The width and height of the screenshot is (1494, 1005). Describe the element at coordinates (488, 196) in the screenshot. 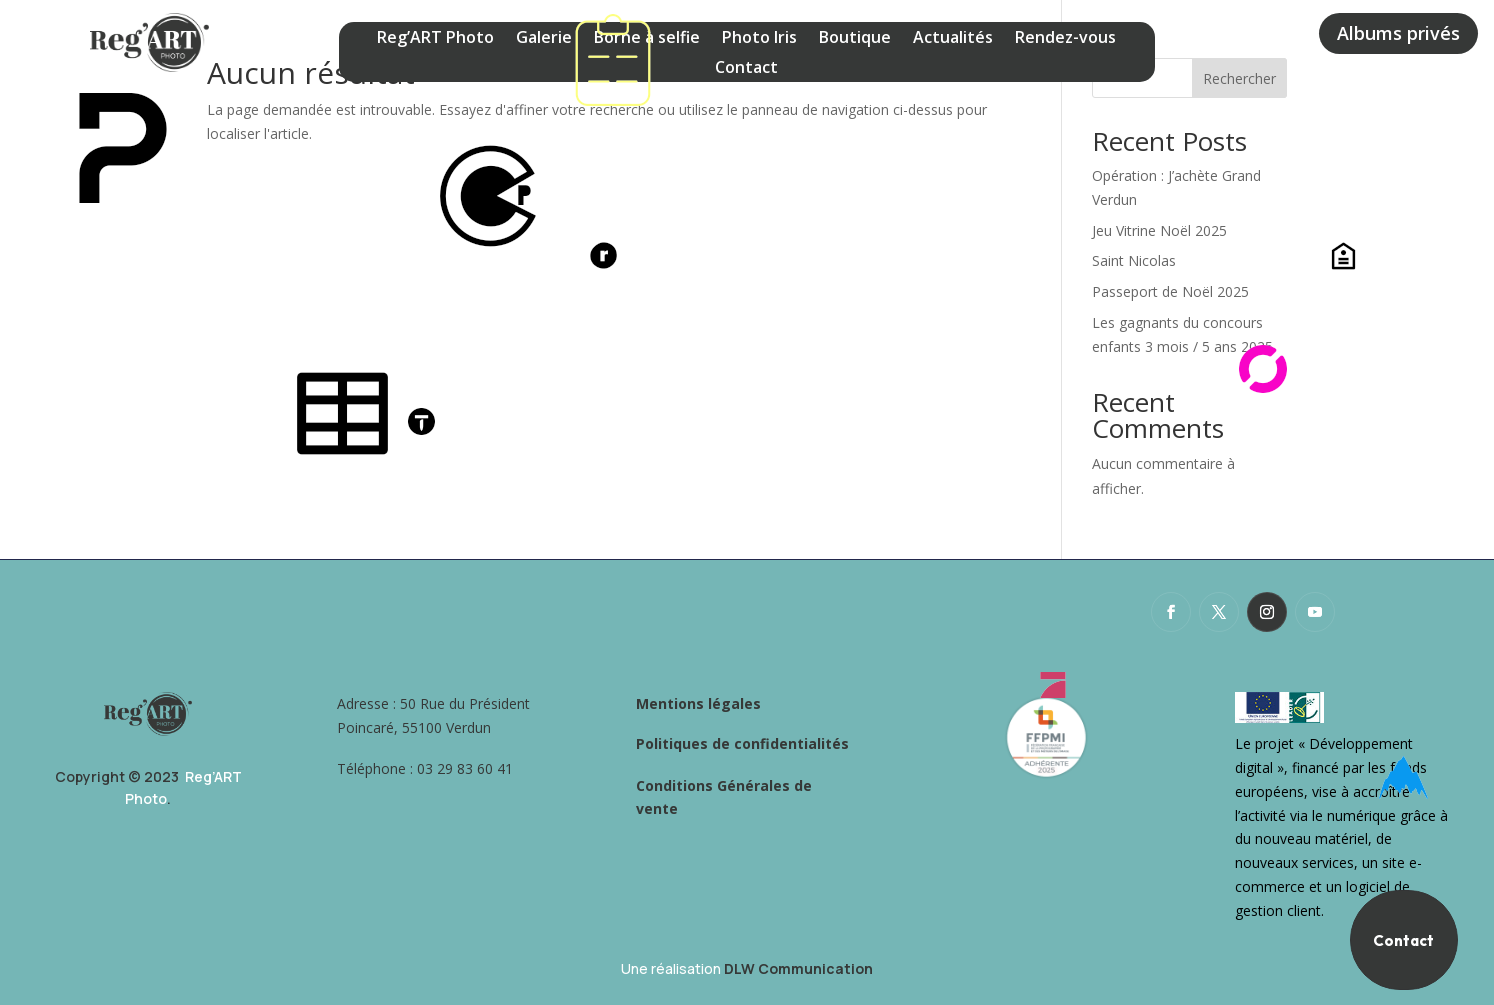

I see `codiepie brand logo` at that location.